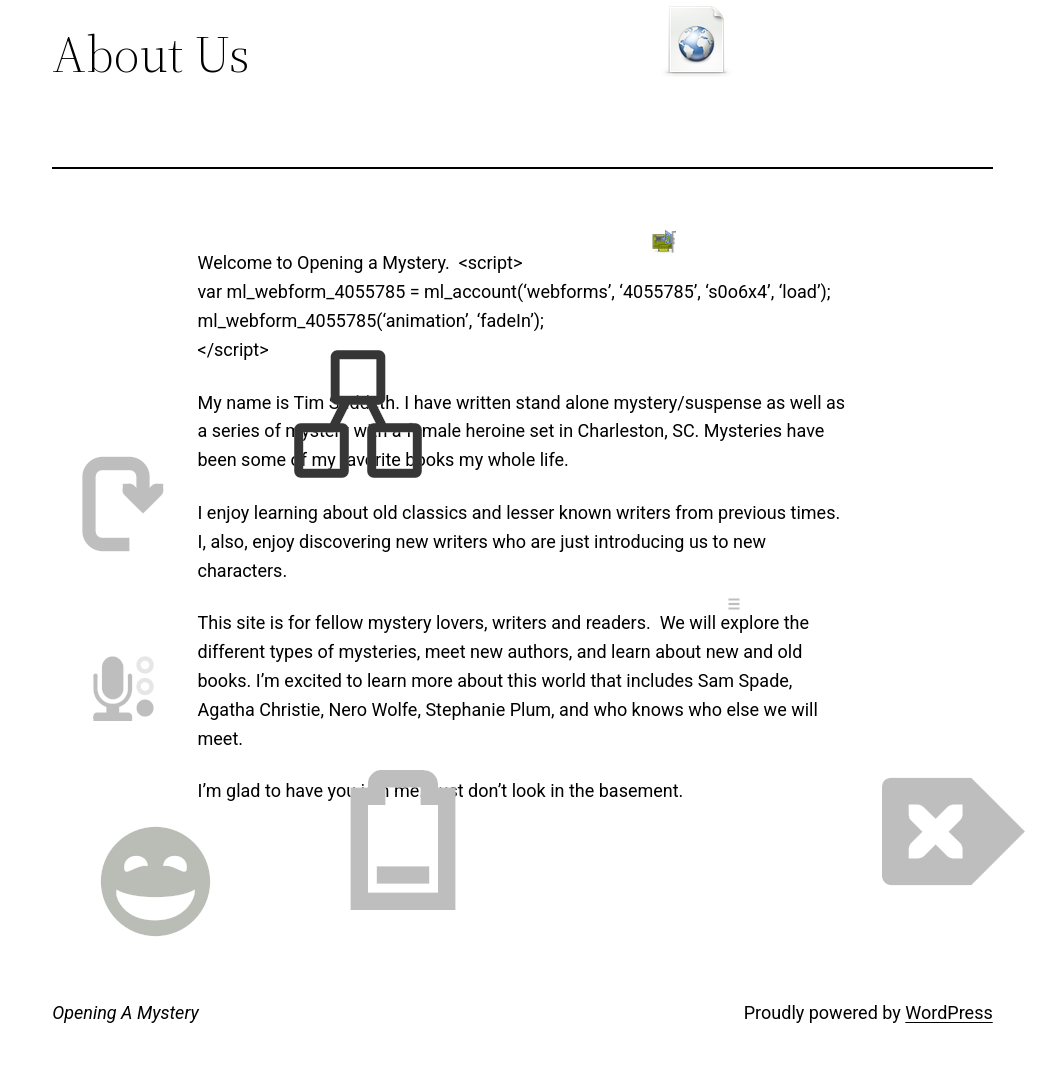  What do you see at coordinates (697, 39) in the screenshot?
I see `an HTML or web page file` at bounding box center [697, 39].